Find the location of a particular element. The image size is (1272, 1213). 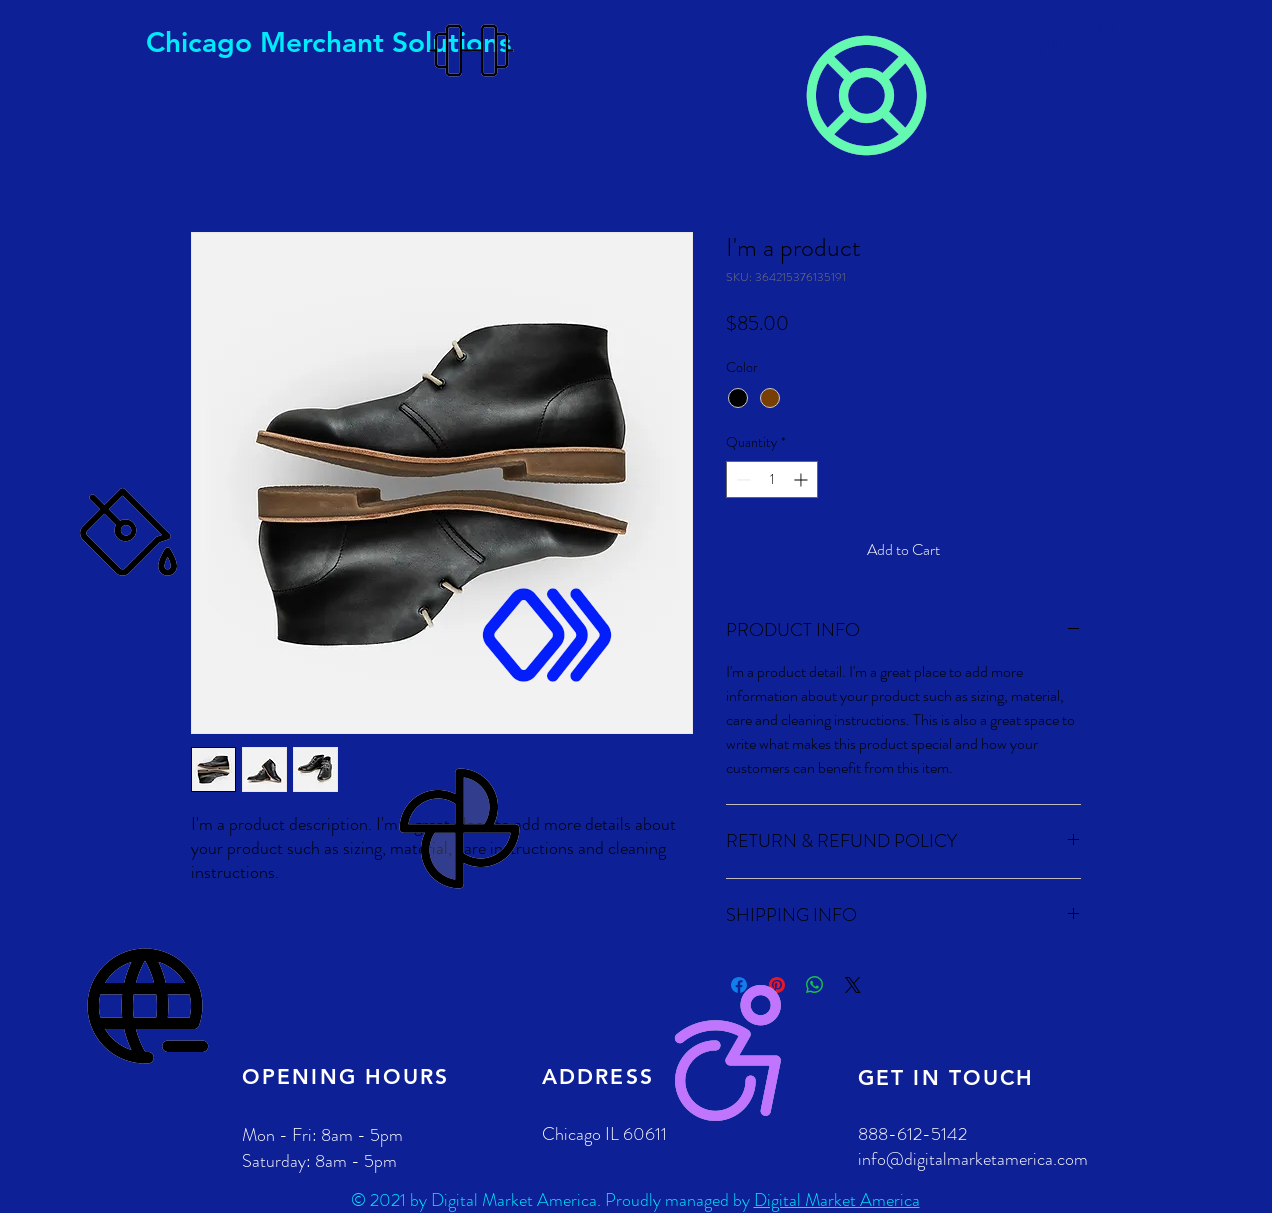

remove a website from your list is located at coordinates (145, 1006).